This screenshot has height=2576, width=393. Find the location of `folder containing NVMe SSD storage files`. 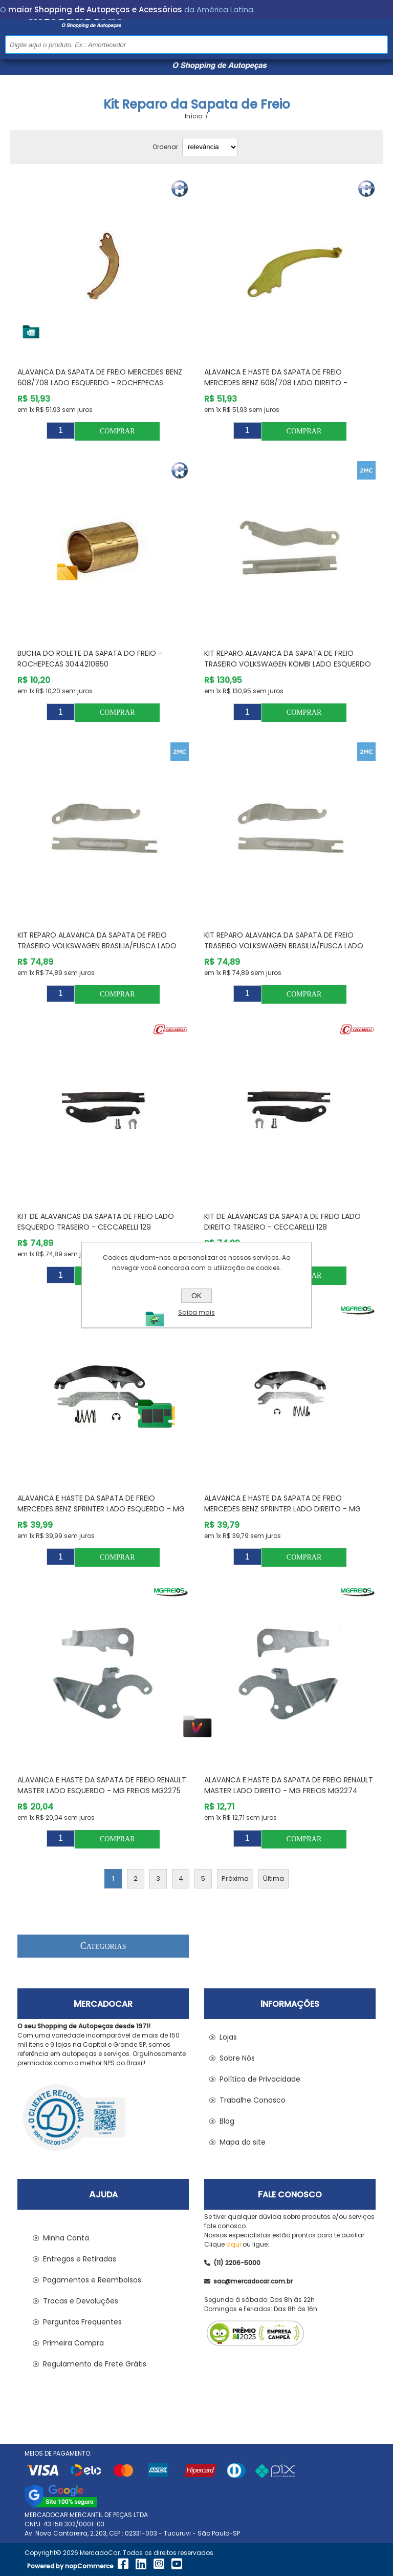

folder containing NVMe SSD storage files is located at coordinates (156, 1415).